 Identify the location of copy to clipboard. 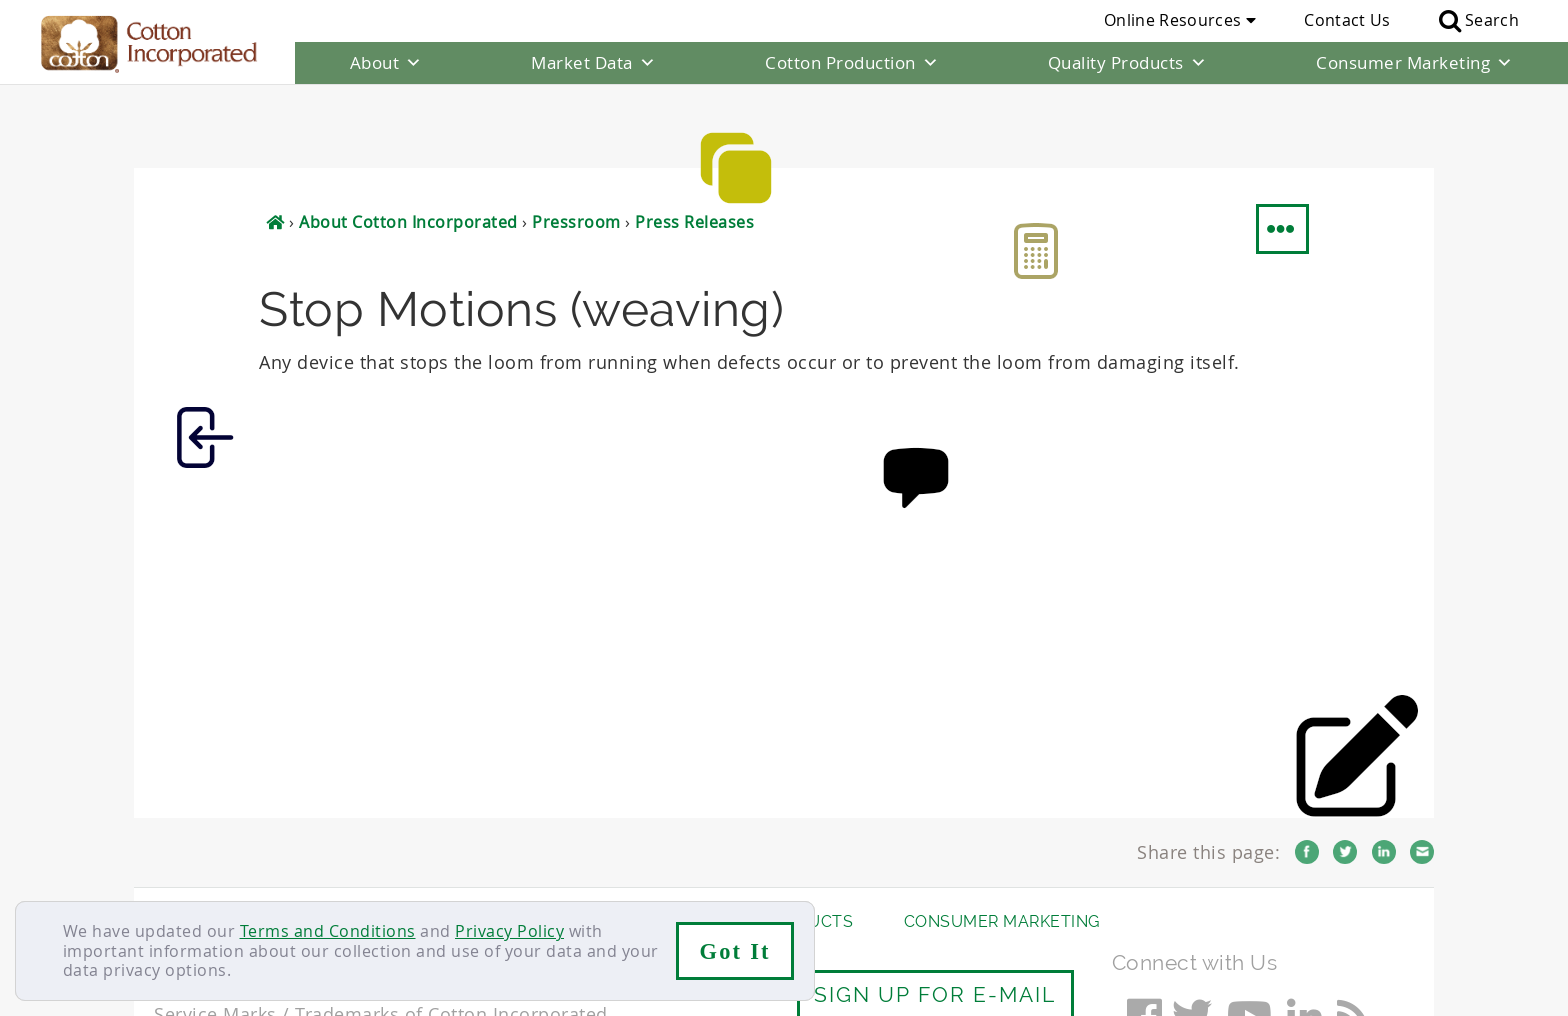
(736, 168).